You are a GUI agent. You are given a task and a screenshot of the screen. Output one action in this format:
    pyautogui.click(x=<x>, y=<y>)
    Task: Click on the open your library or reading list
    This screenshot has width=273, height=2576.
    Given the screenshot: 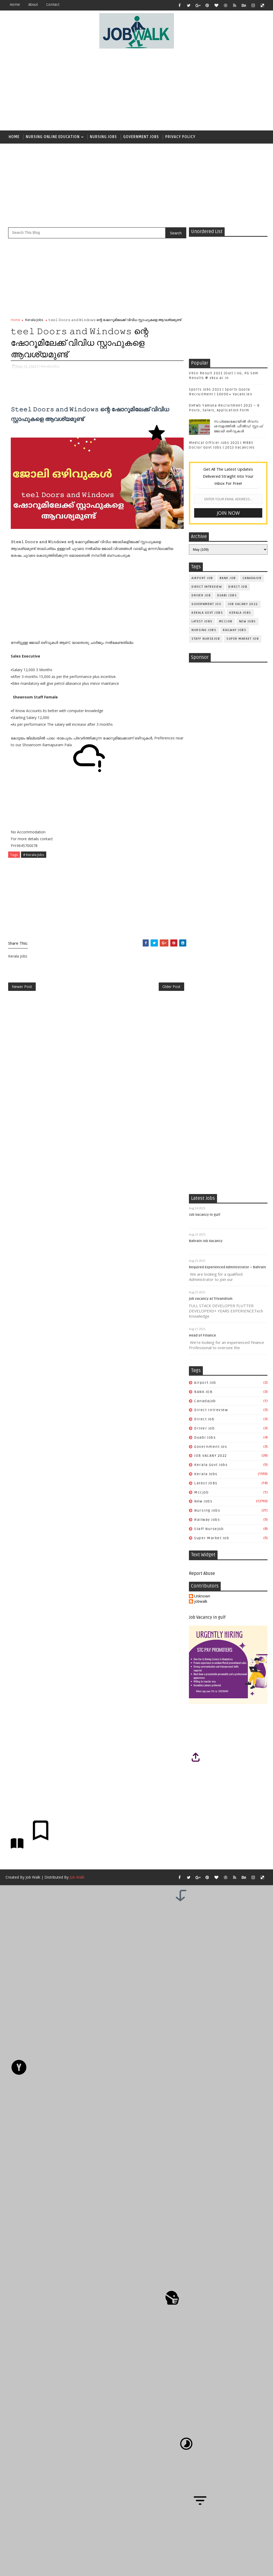 What is the action you would take?
    pyautogui.click(x=17, y=1843)
    